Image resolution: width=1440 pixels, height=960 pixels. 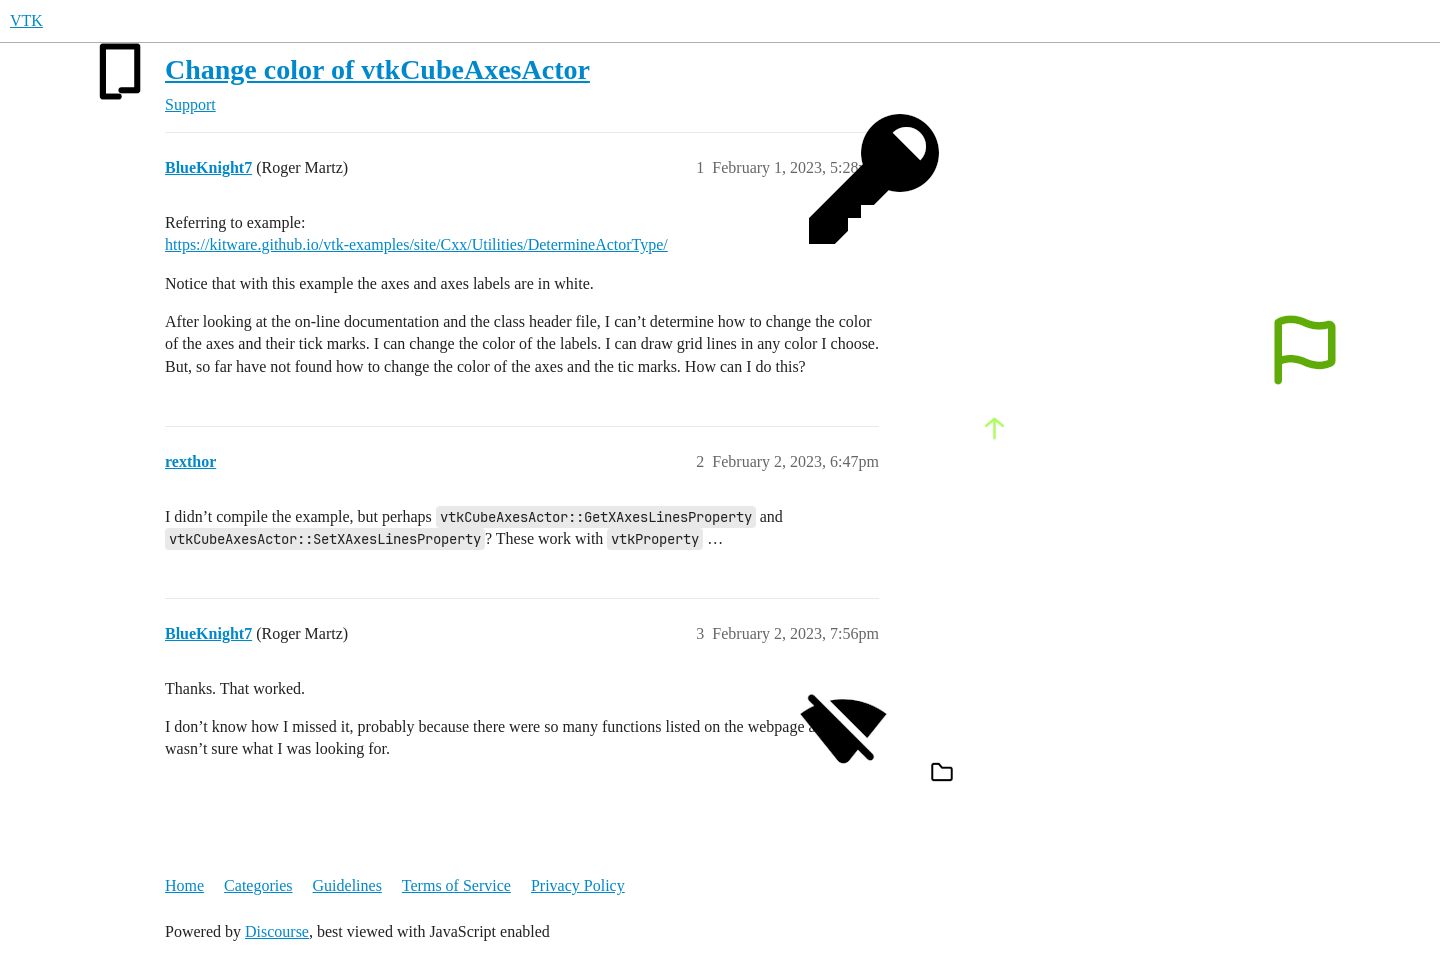 What do you see at coordinates (874, 179) in the screenshot?
I see `access security or login settings` at bounding box center [874, 179].